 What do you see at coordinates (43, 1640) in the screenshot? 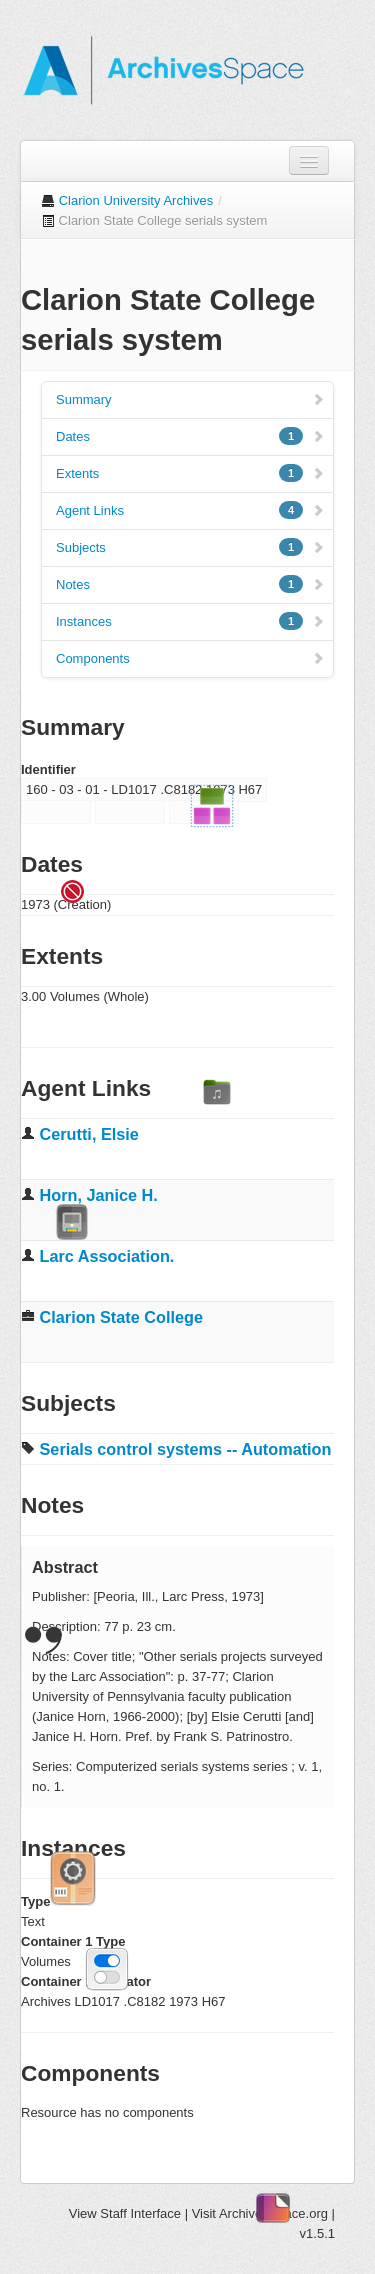
I see `punctuation input mode is currently inactive` at bounding box center [43, 1640].